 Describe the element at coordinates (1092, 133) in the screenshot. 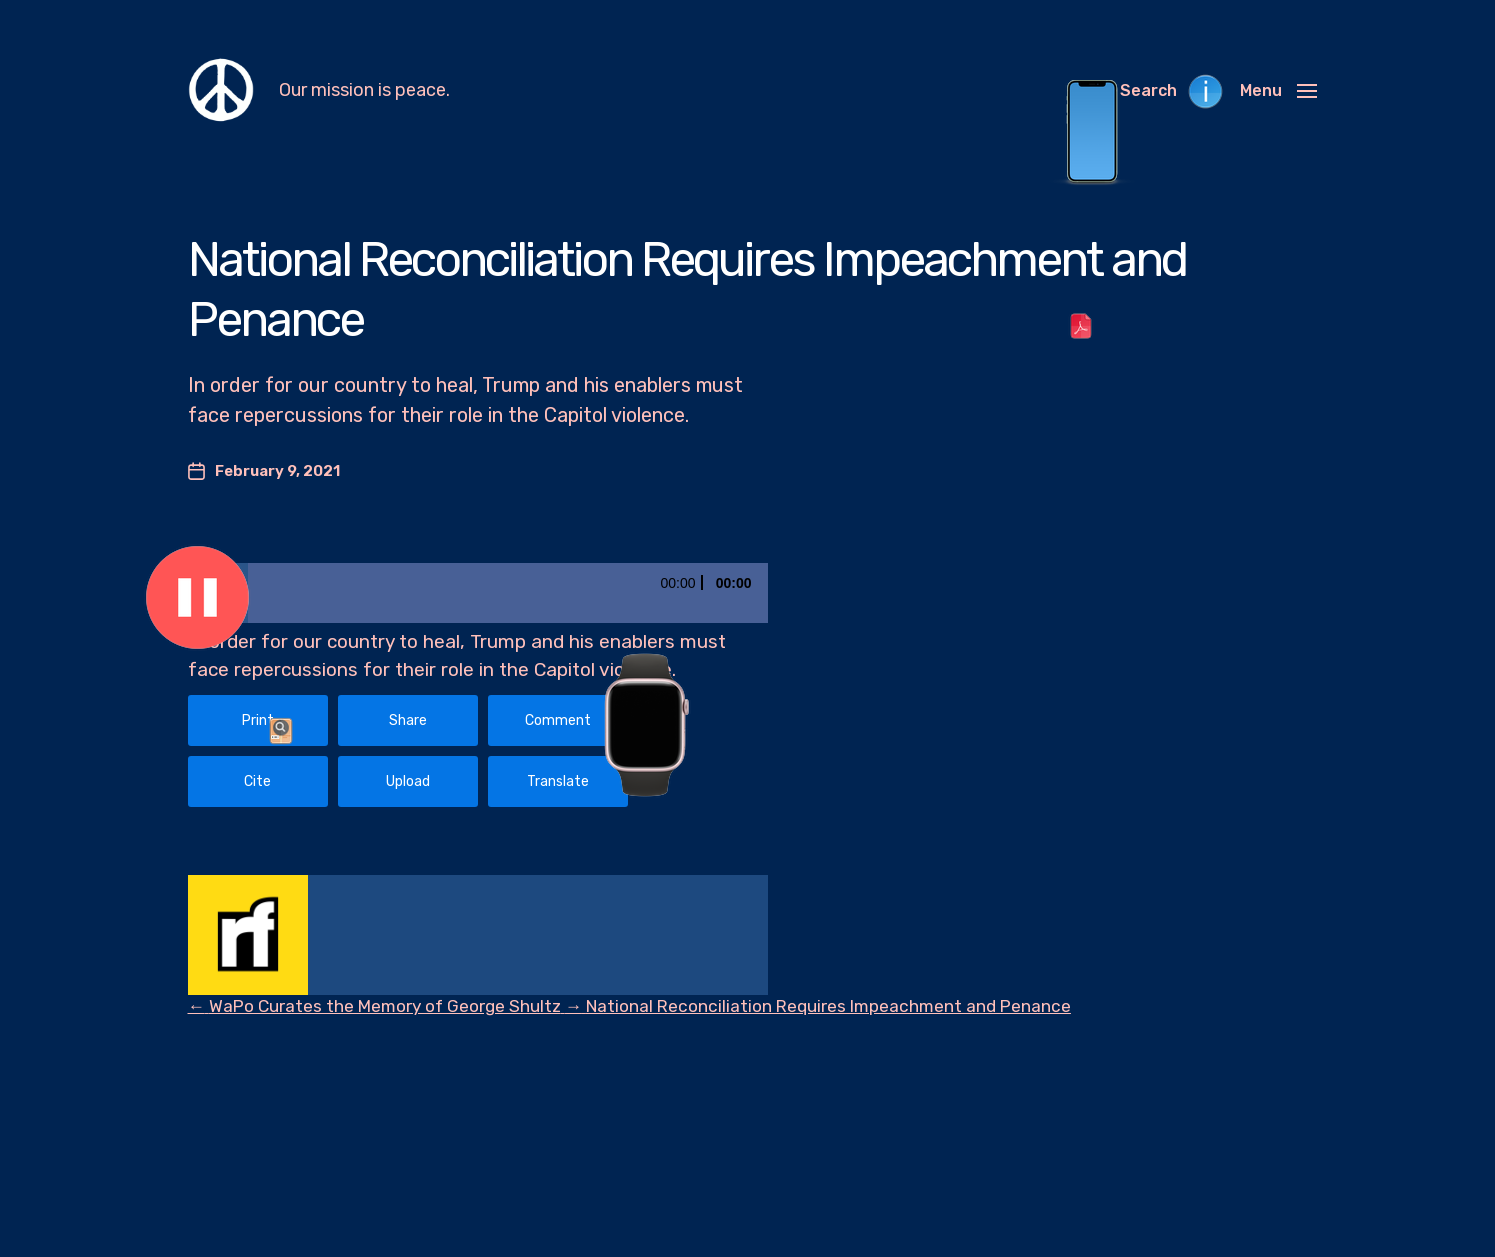

I see `iPhone 12 mini device icon` at that location.